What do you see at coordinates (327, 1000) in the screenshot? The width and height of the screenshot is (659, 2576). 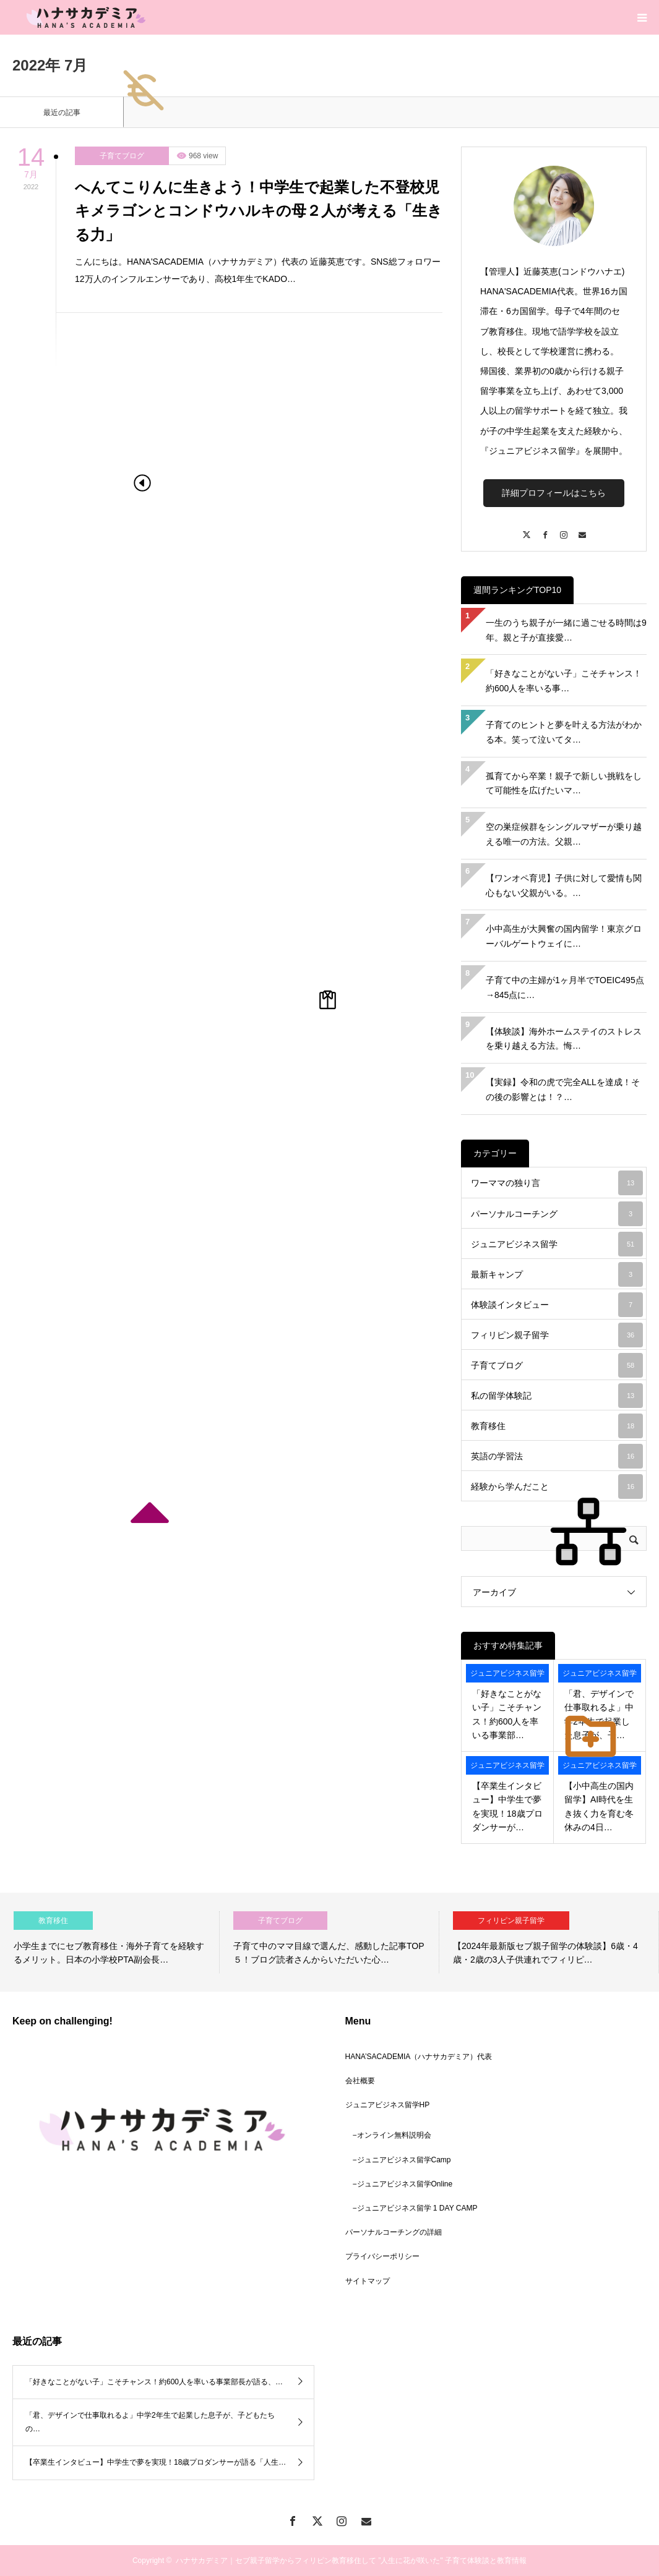 I see `view clothing or apparel items` at bounding box center [327, 1000].